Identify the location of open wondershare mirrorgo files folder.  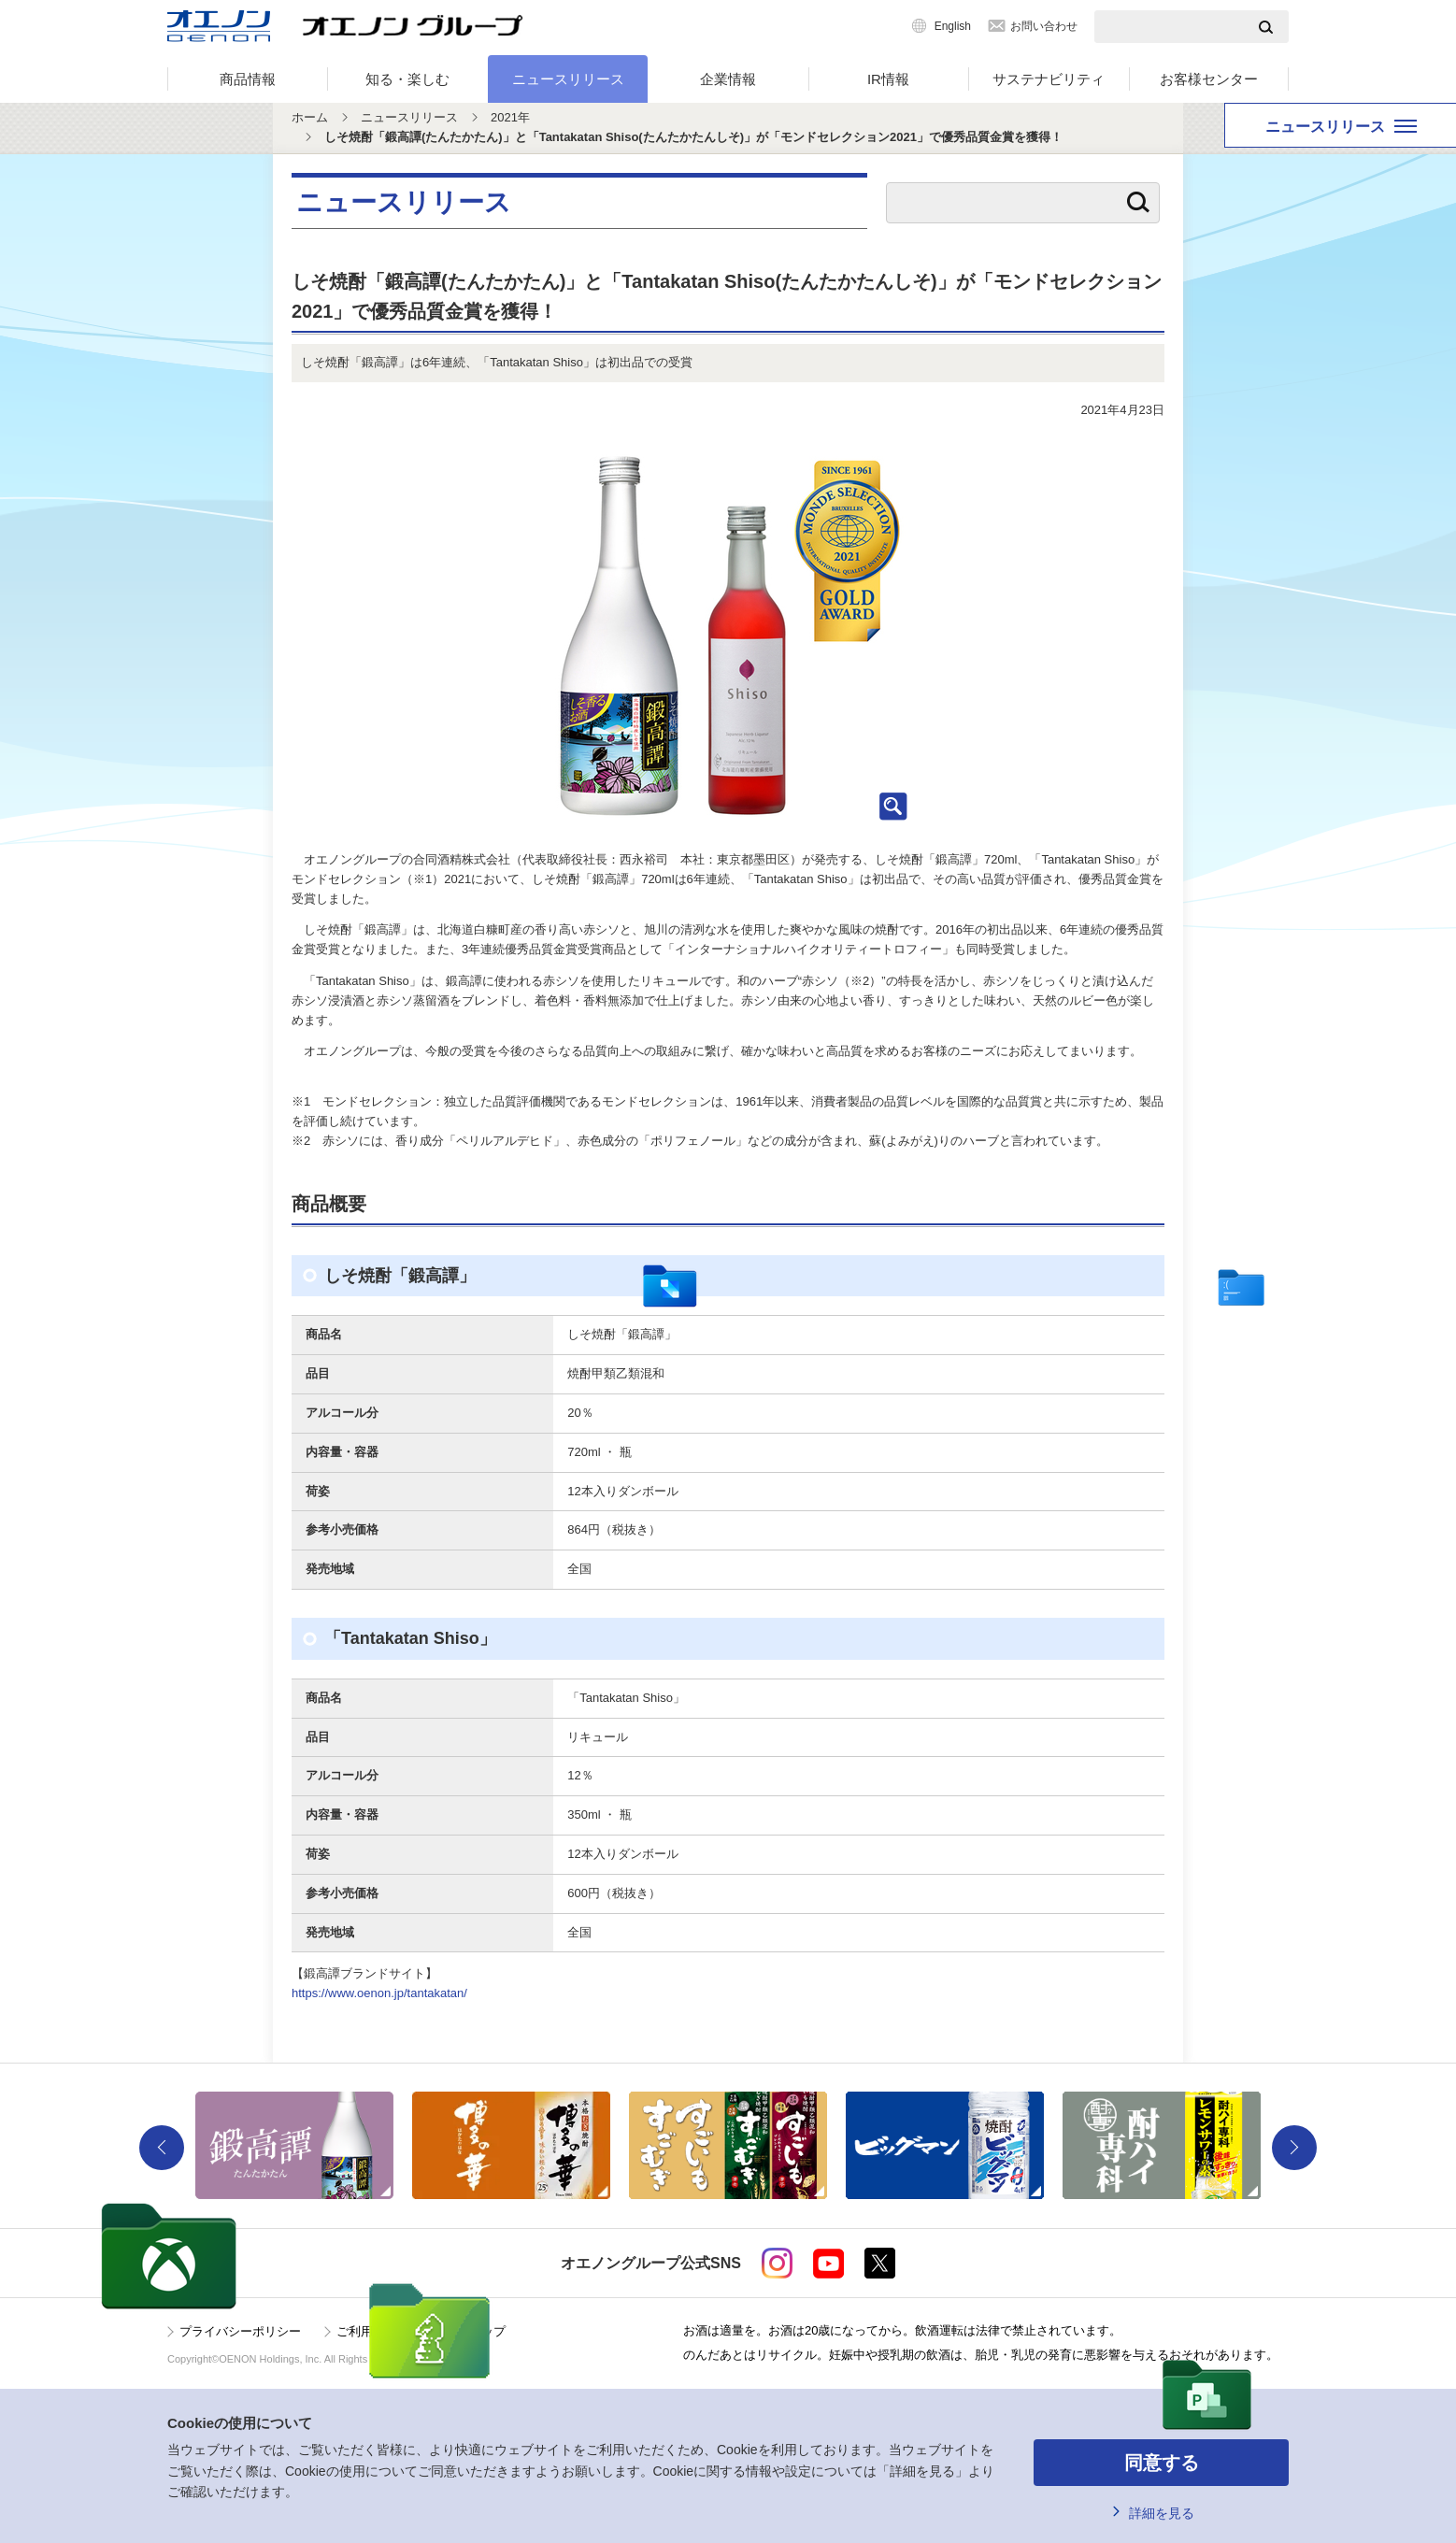
(669, 1287).